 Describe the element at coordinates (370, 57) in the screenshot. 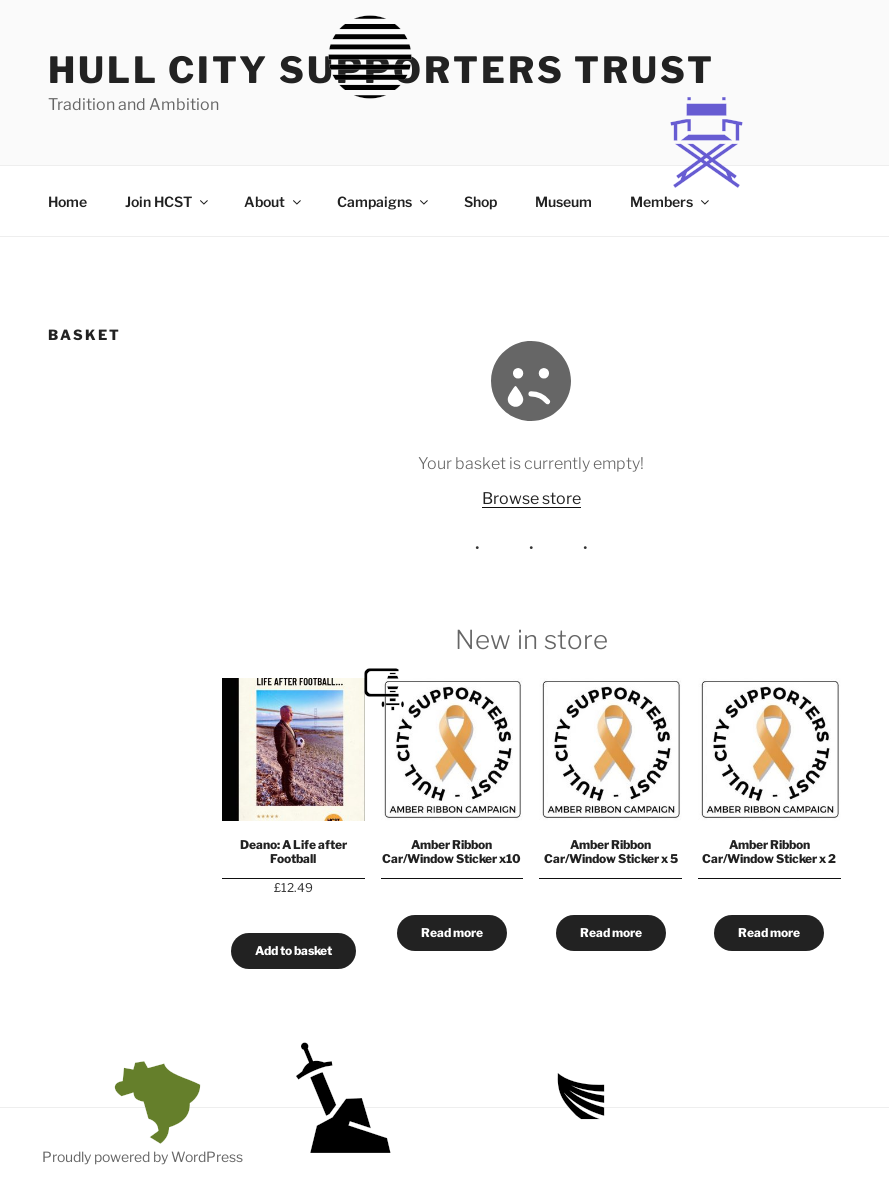

I see `represents a holographic or 3D display element` at that location.